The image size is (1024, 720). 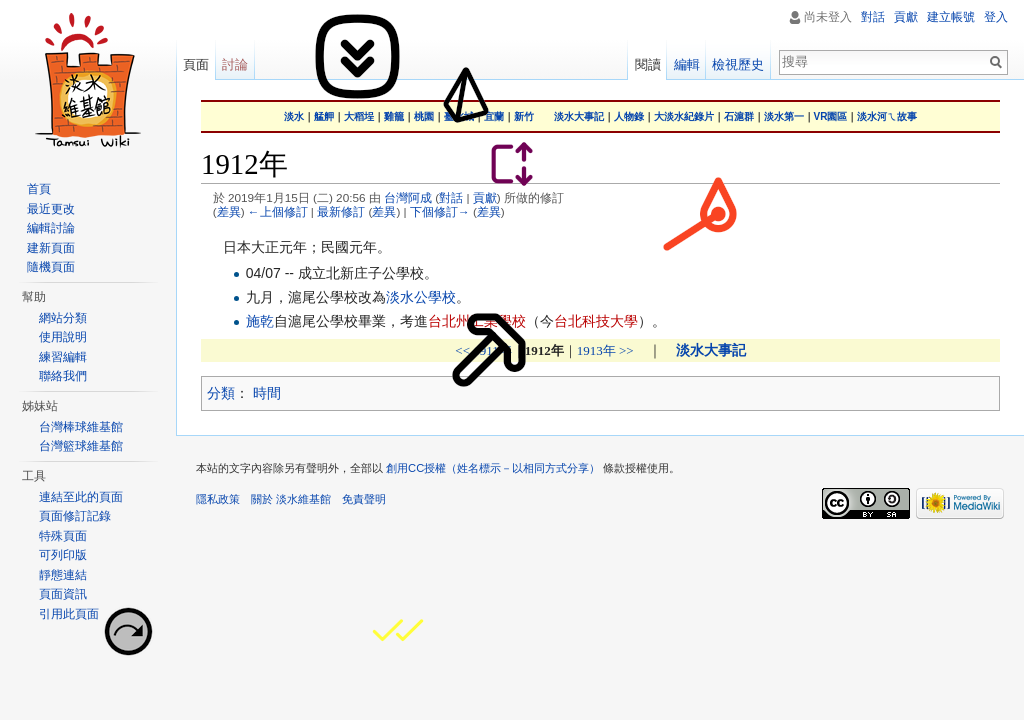 I want to click on prisma database ORM logo, so click(x=466, y=95).